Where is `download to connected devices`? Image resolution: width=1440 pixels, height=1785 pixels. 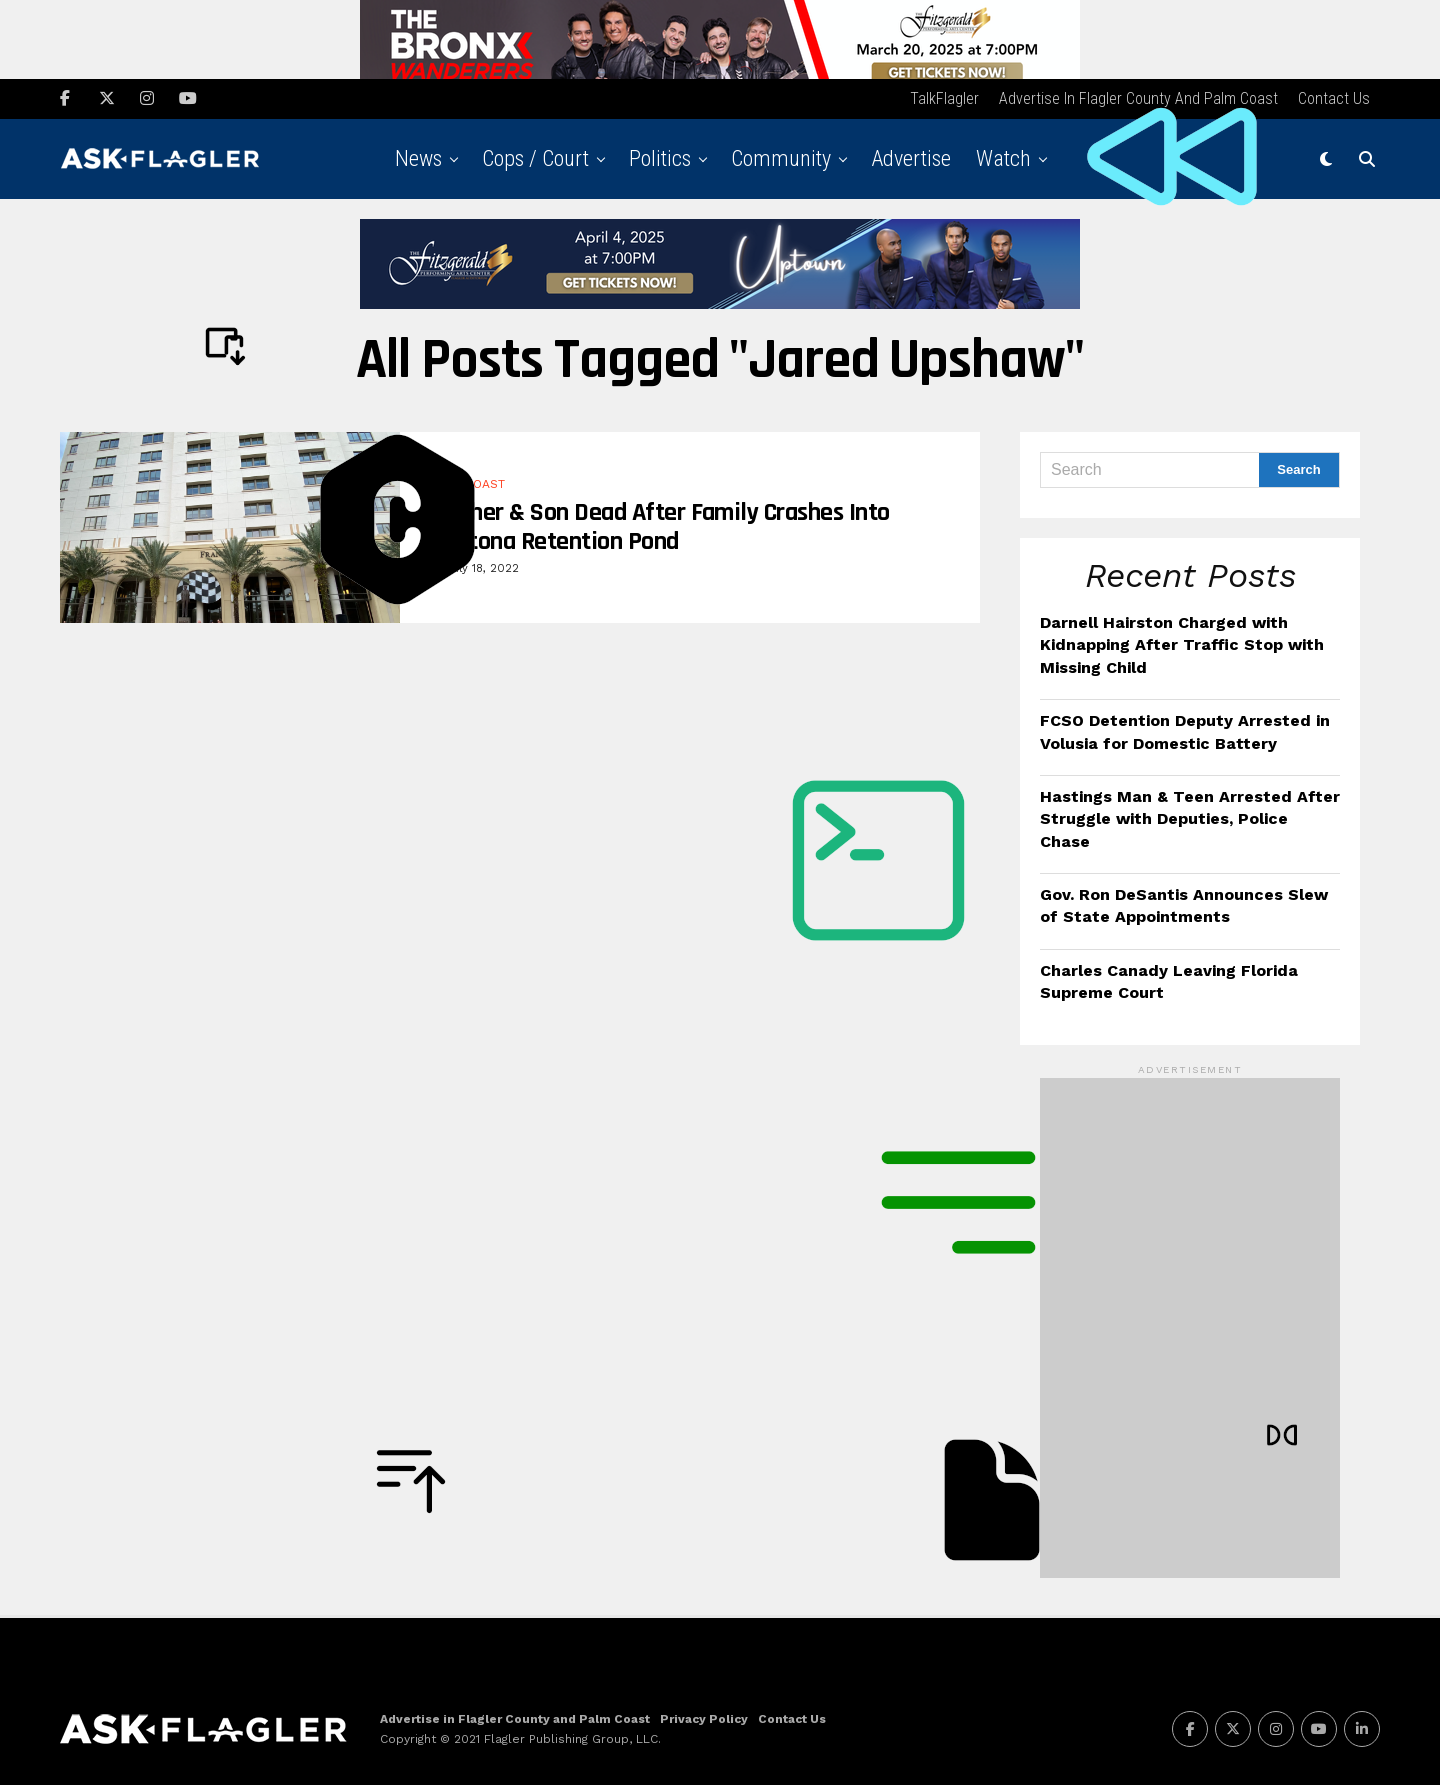 download to connected devices is located at coordinates (224, 344).